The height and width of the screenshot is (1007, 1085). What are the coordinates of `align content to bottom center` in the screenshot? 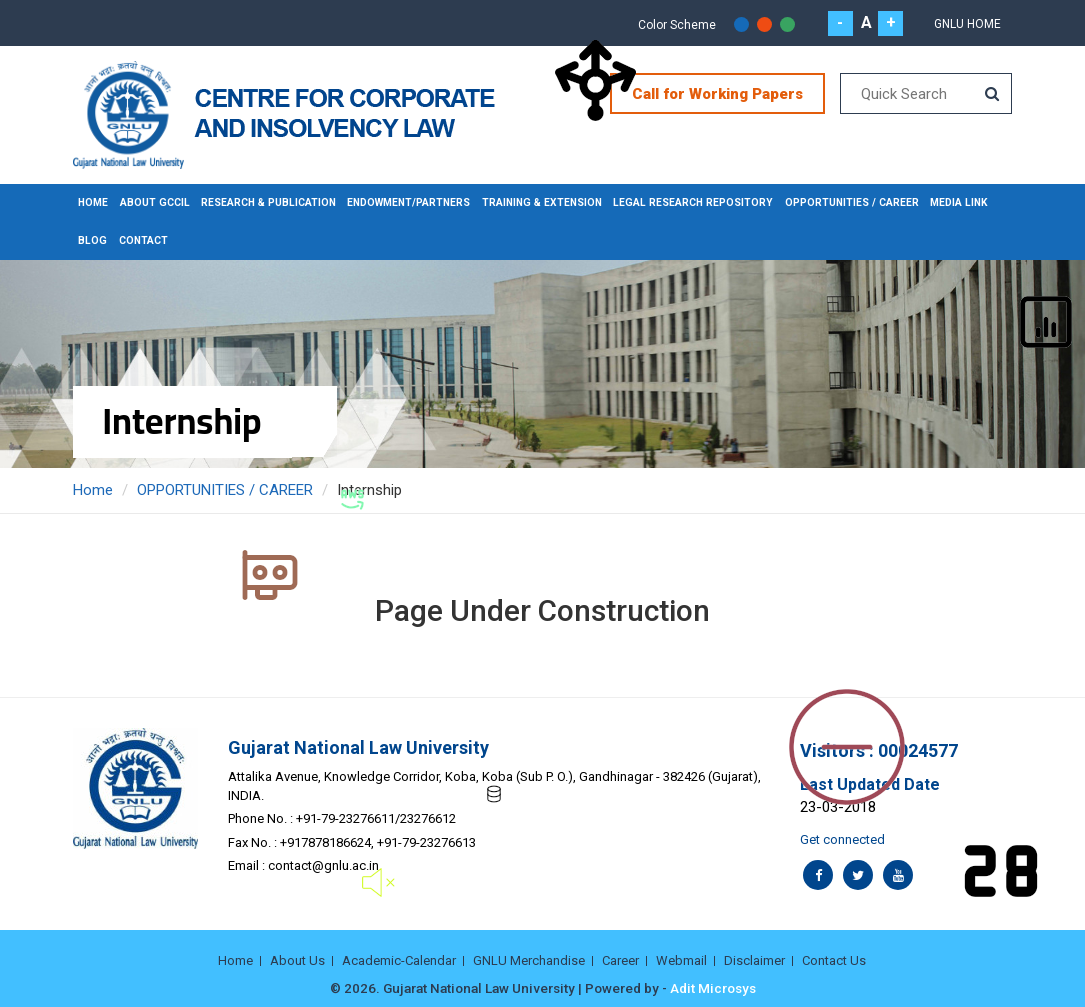 It's located at (1046, 322).